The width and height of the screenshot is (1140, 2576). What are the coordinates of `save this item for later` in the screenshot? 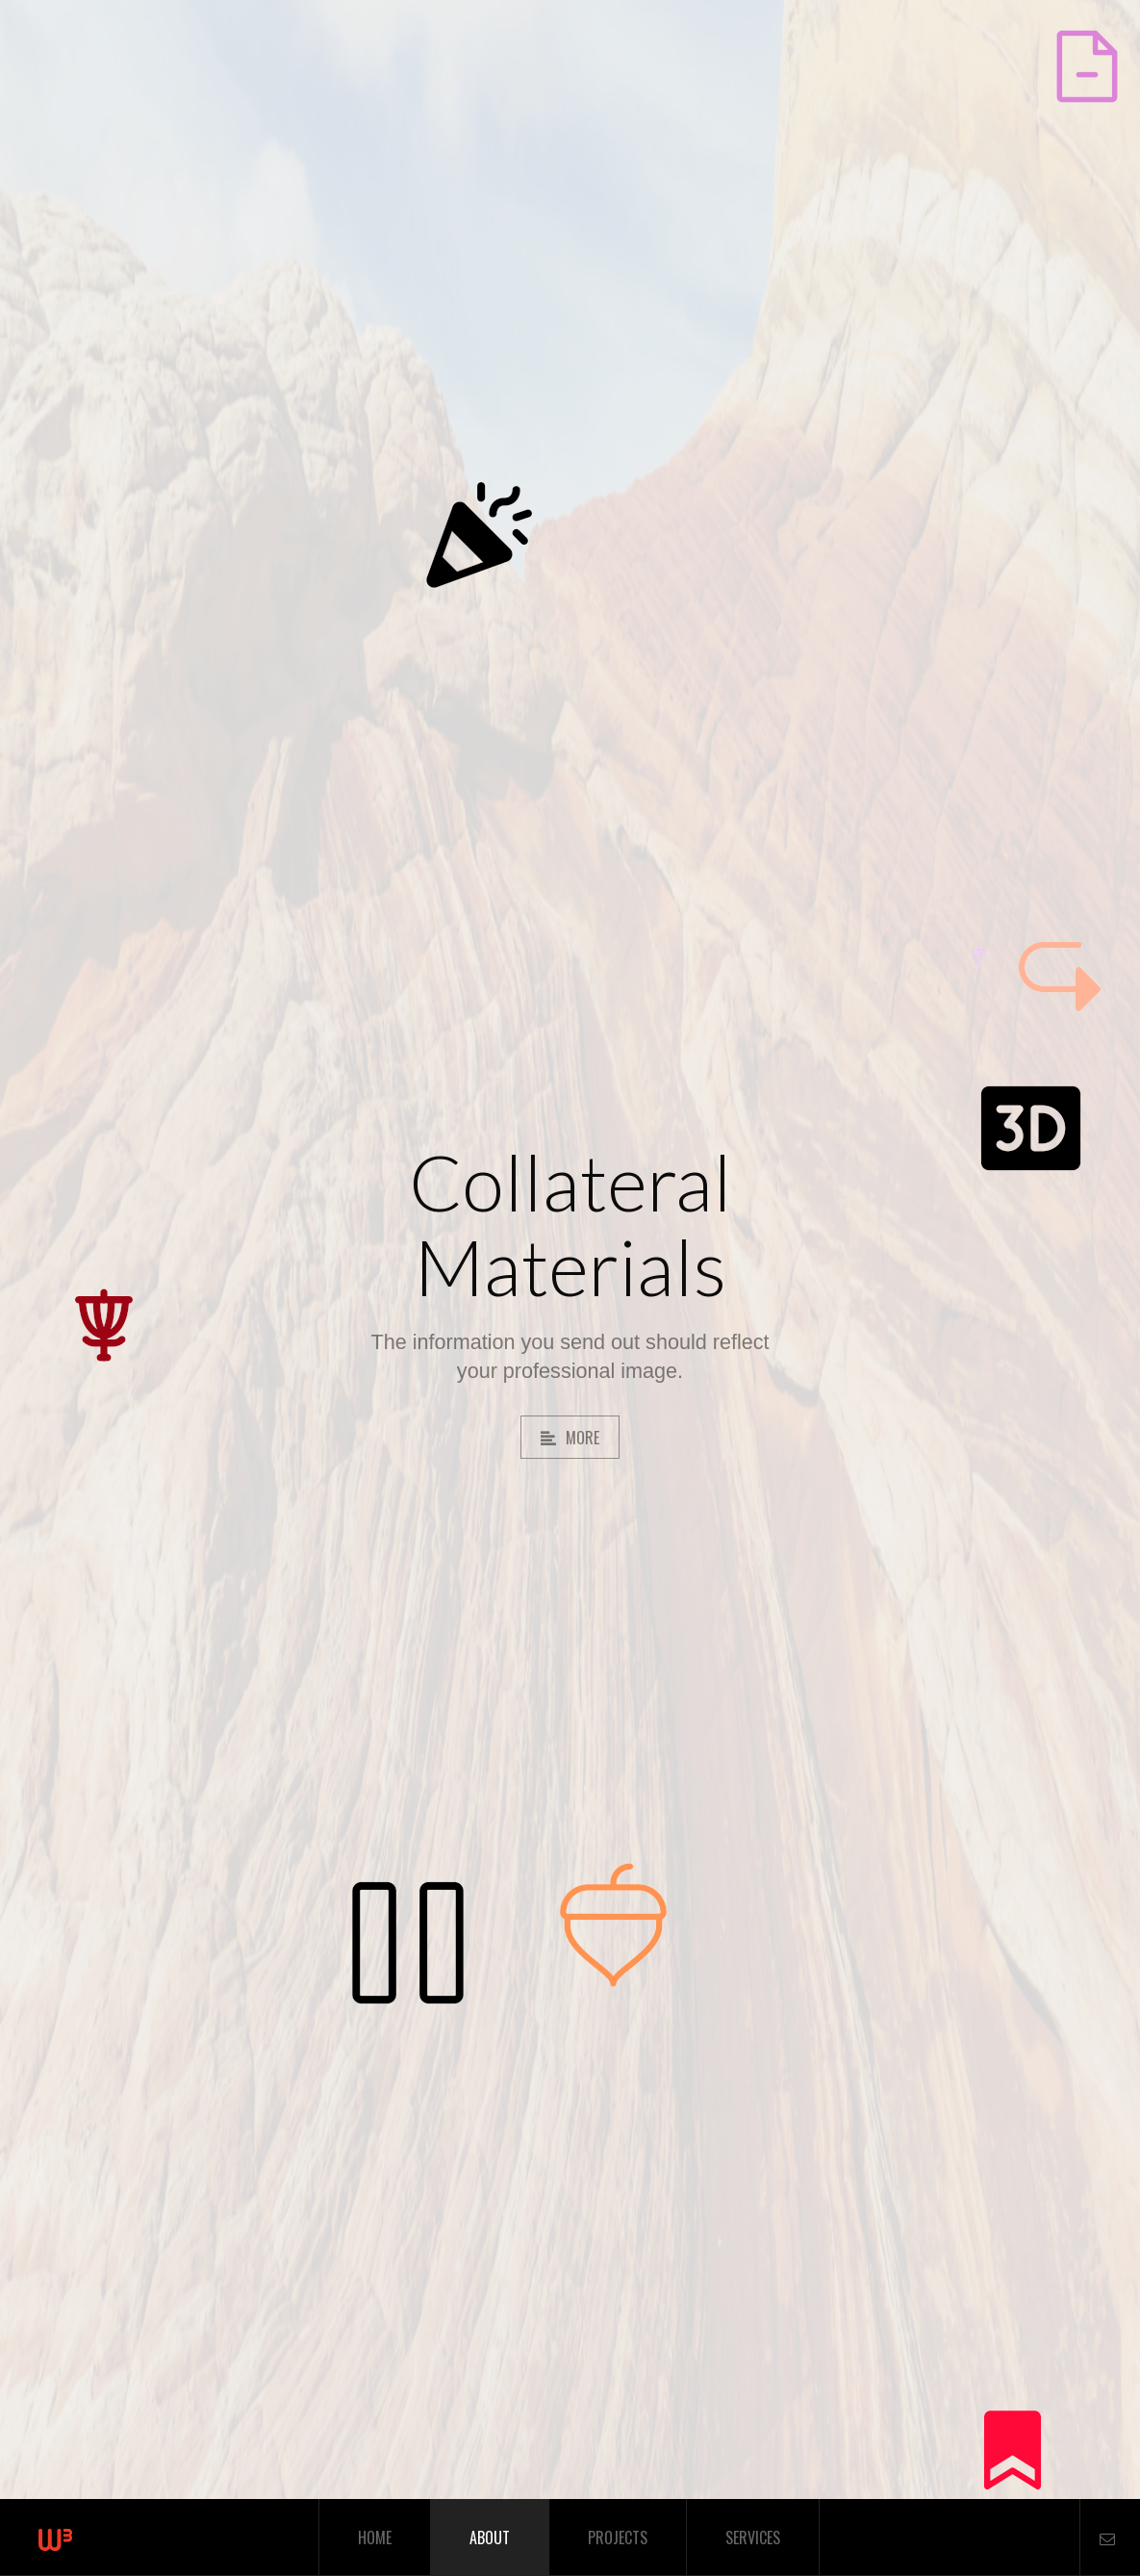 It's located at (1012, 2448).